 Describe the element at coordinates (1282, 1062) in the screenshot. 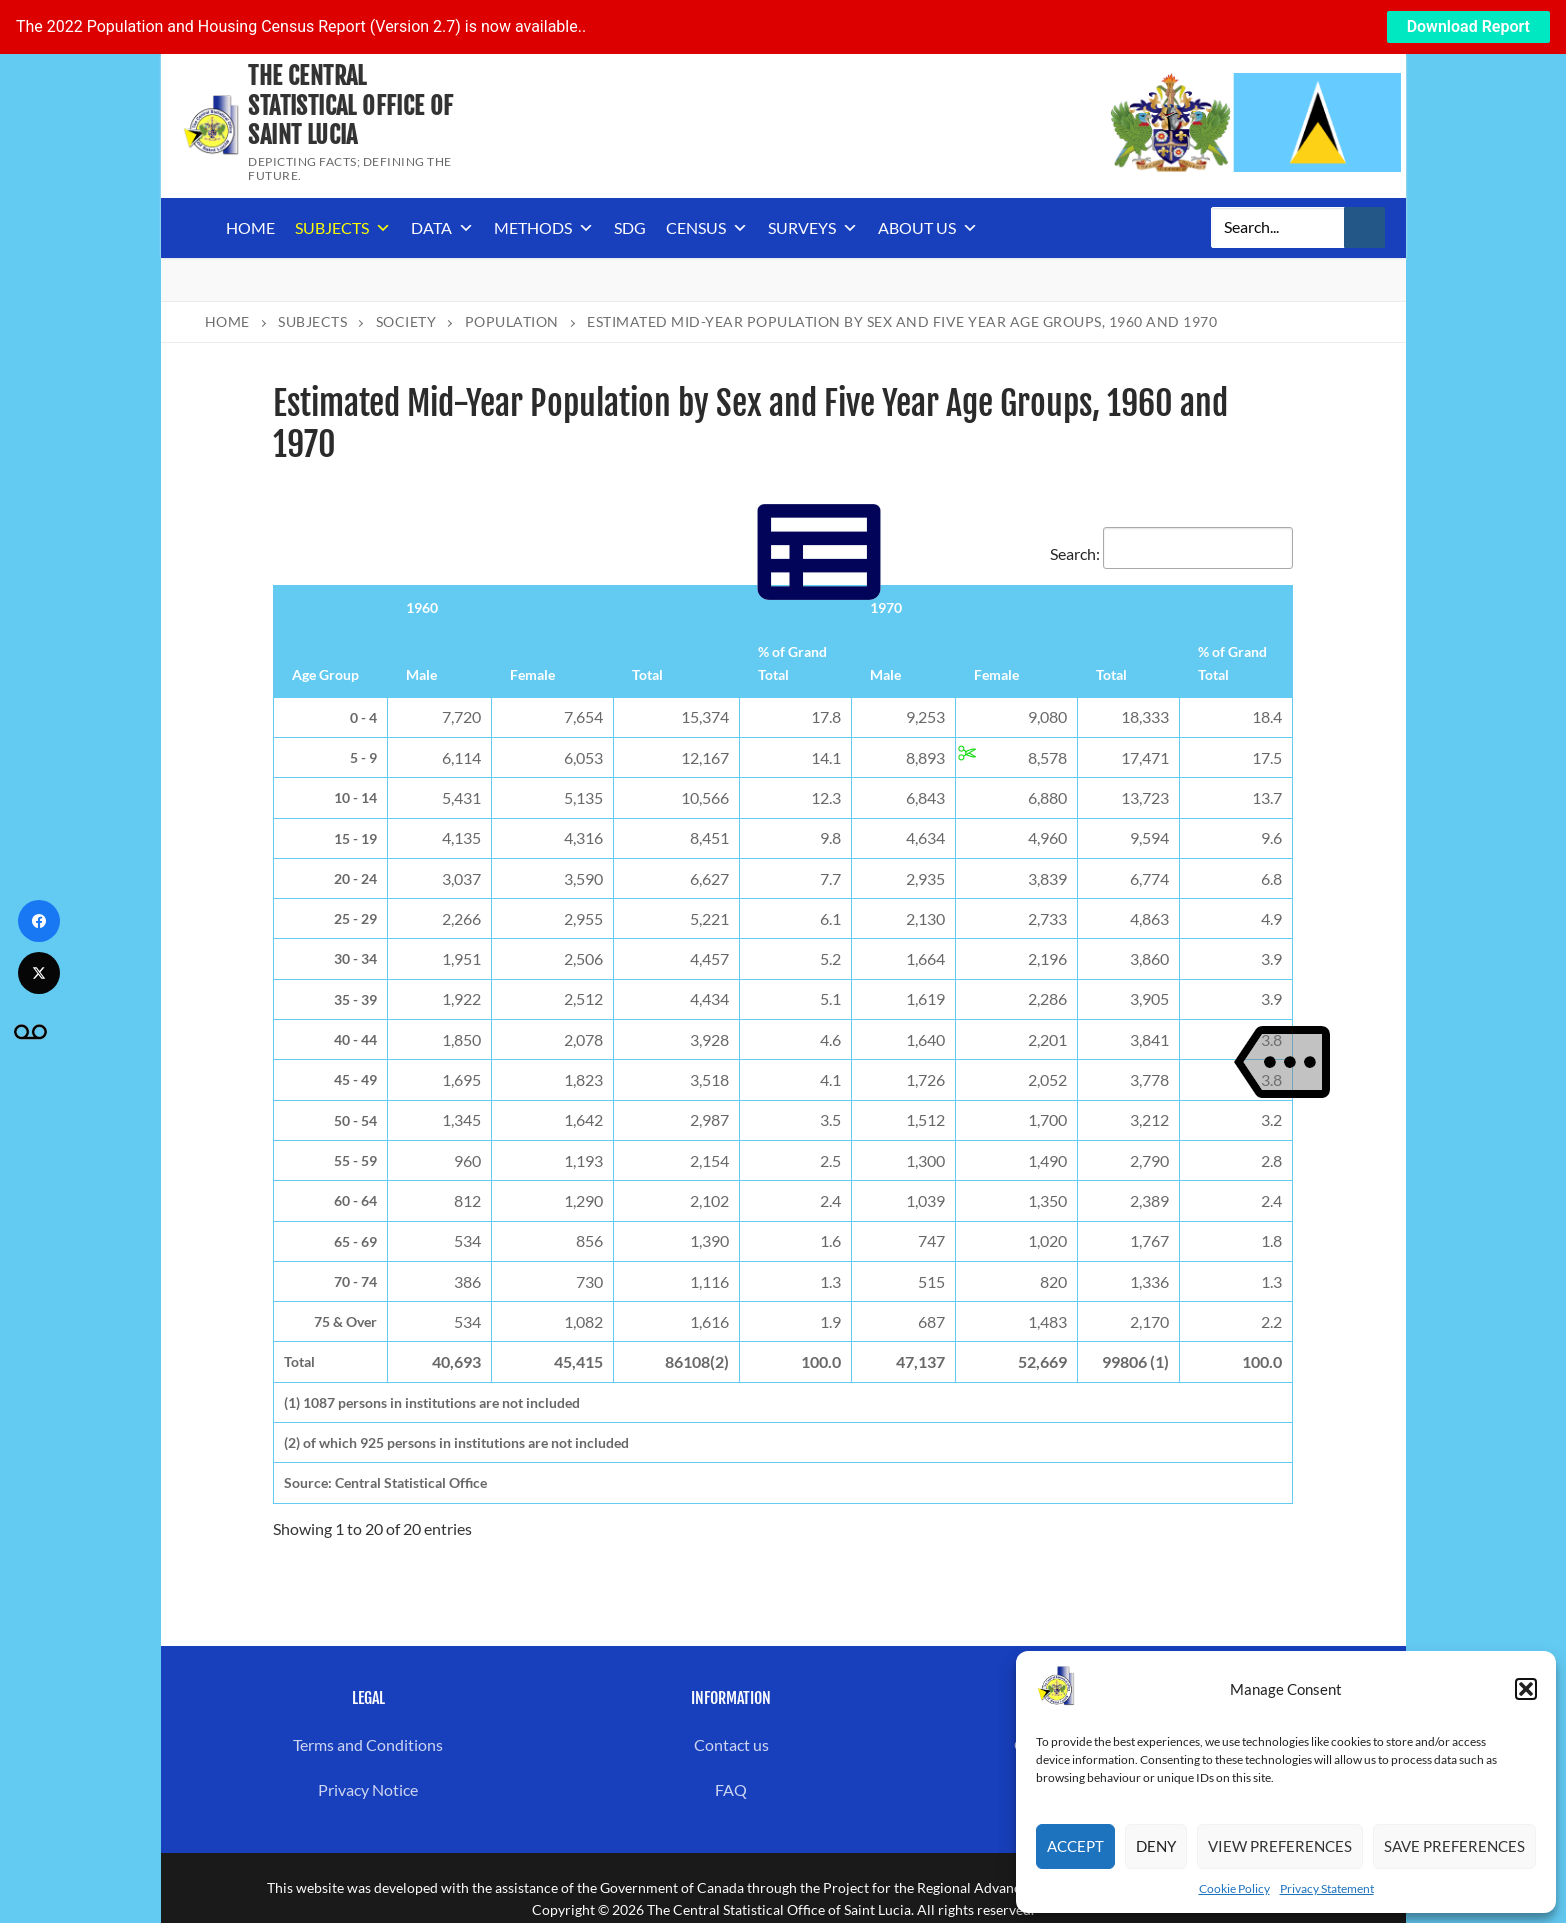

I see `view more notifications` at that location.